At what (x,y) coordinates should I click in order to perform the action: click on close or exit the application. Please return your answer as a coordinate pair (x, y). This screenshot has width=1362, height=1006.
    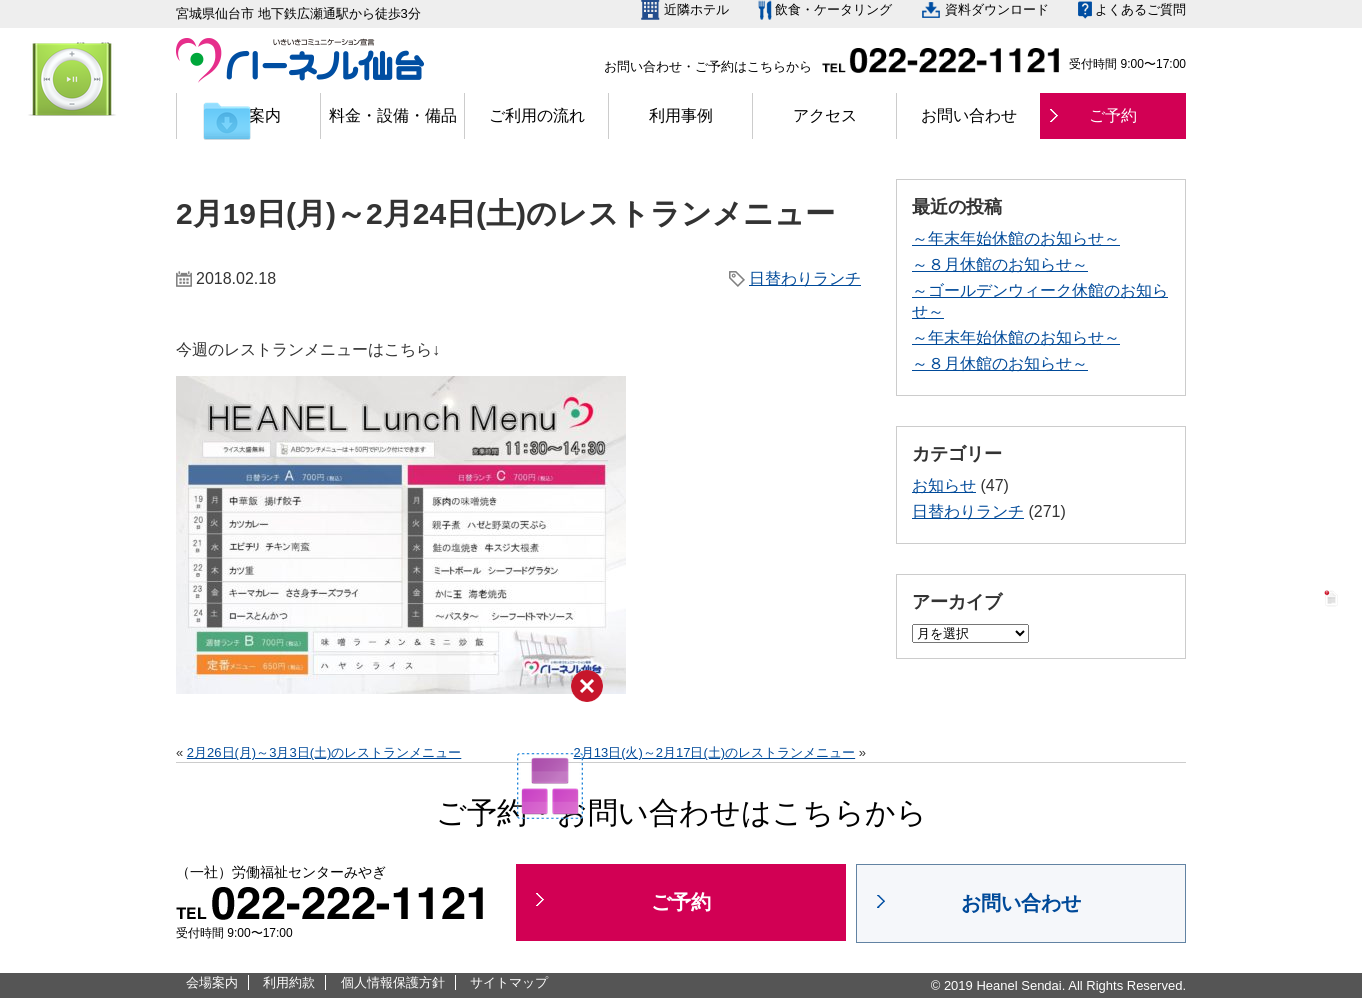
    Looking at the image, I should click on (587, 686).